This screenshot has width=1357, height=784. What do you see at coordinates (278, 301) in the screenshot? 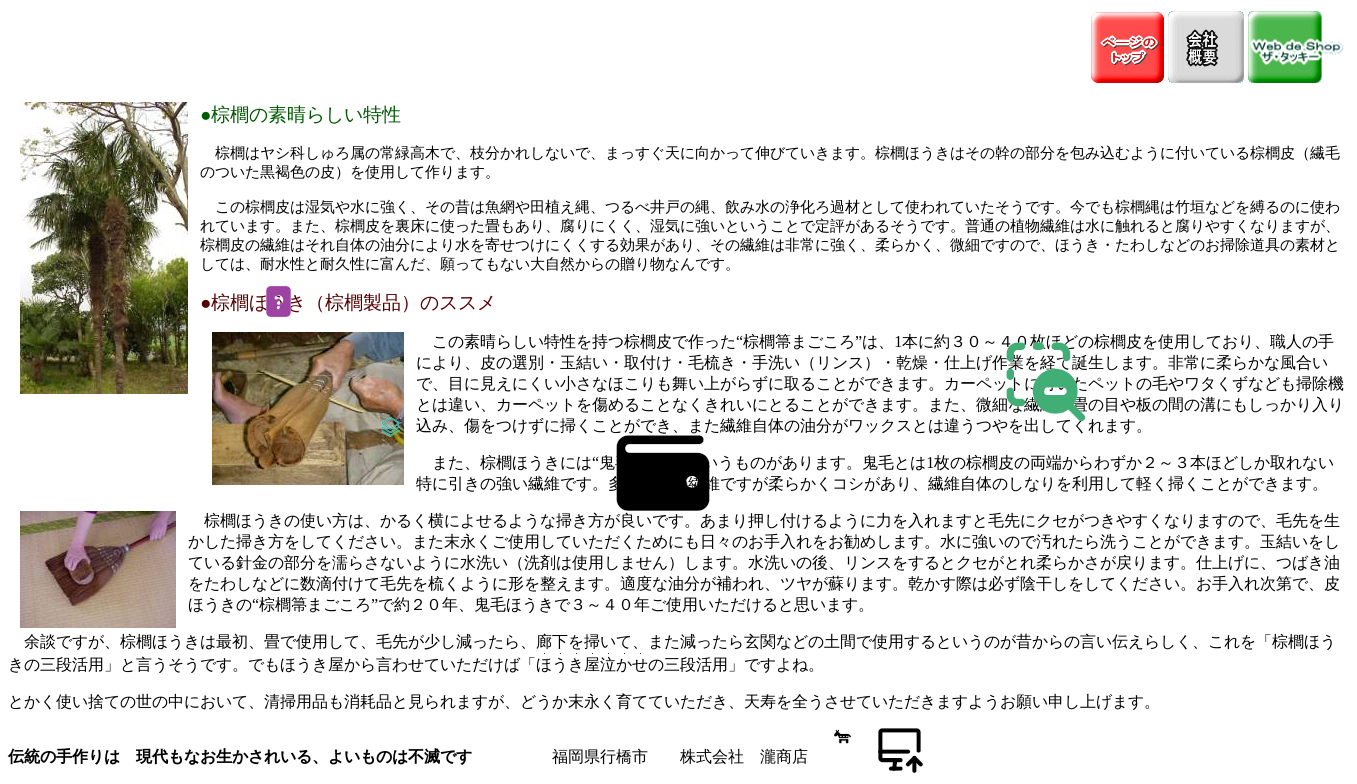
I see `unknown or unrecognized device detected` at bounding box center [278, 301].